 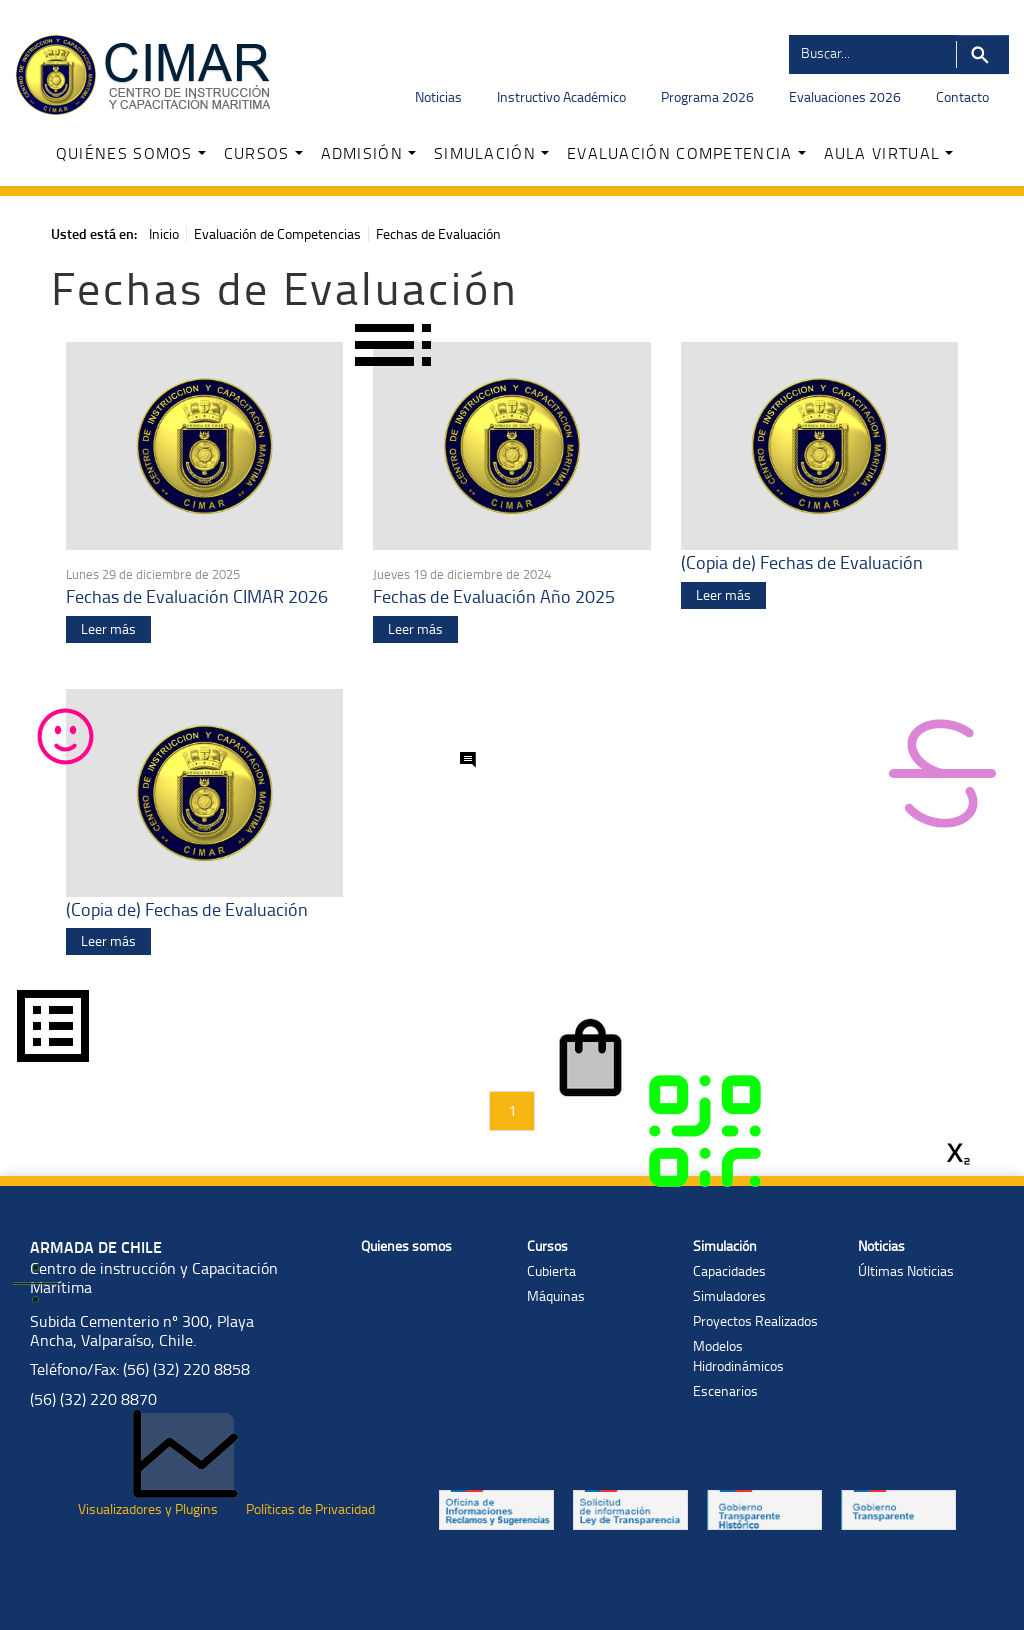 I want to click on add an emoji or reaction, so click(x=65, y=736).